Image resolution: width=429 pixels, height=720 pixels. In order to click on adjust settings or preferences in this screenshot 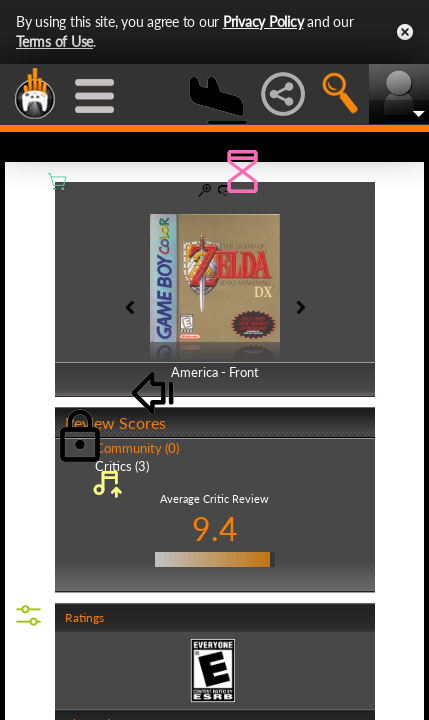, I will do `click(28, 615)`.